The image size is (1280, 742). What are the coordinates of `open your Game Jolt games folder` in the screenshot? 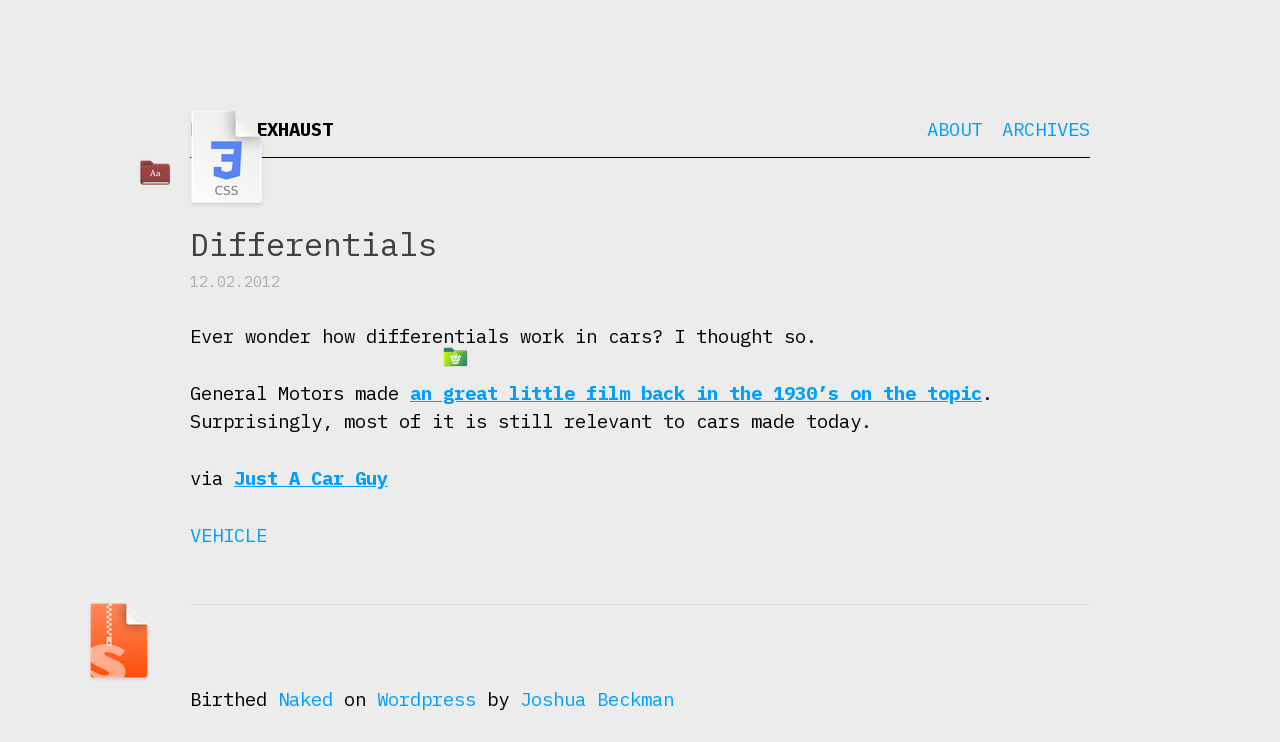 It's located at (455, 357).